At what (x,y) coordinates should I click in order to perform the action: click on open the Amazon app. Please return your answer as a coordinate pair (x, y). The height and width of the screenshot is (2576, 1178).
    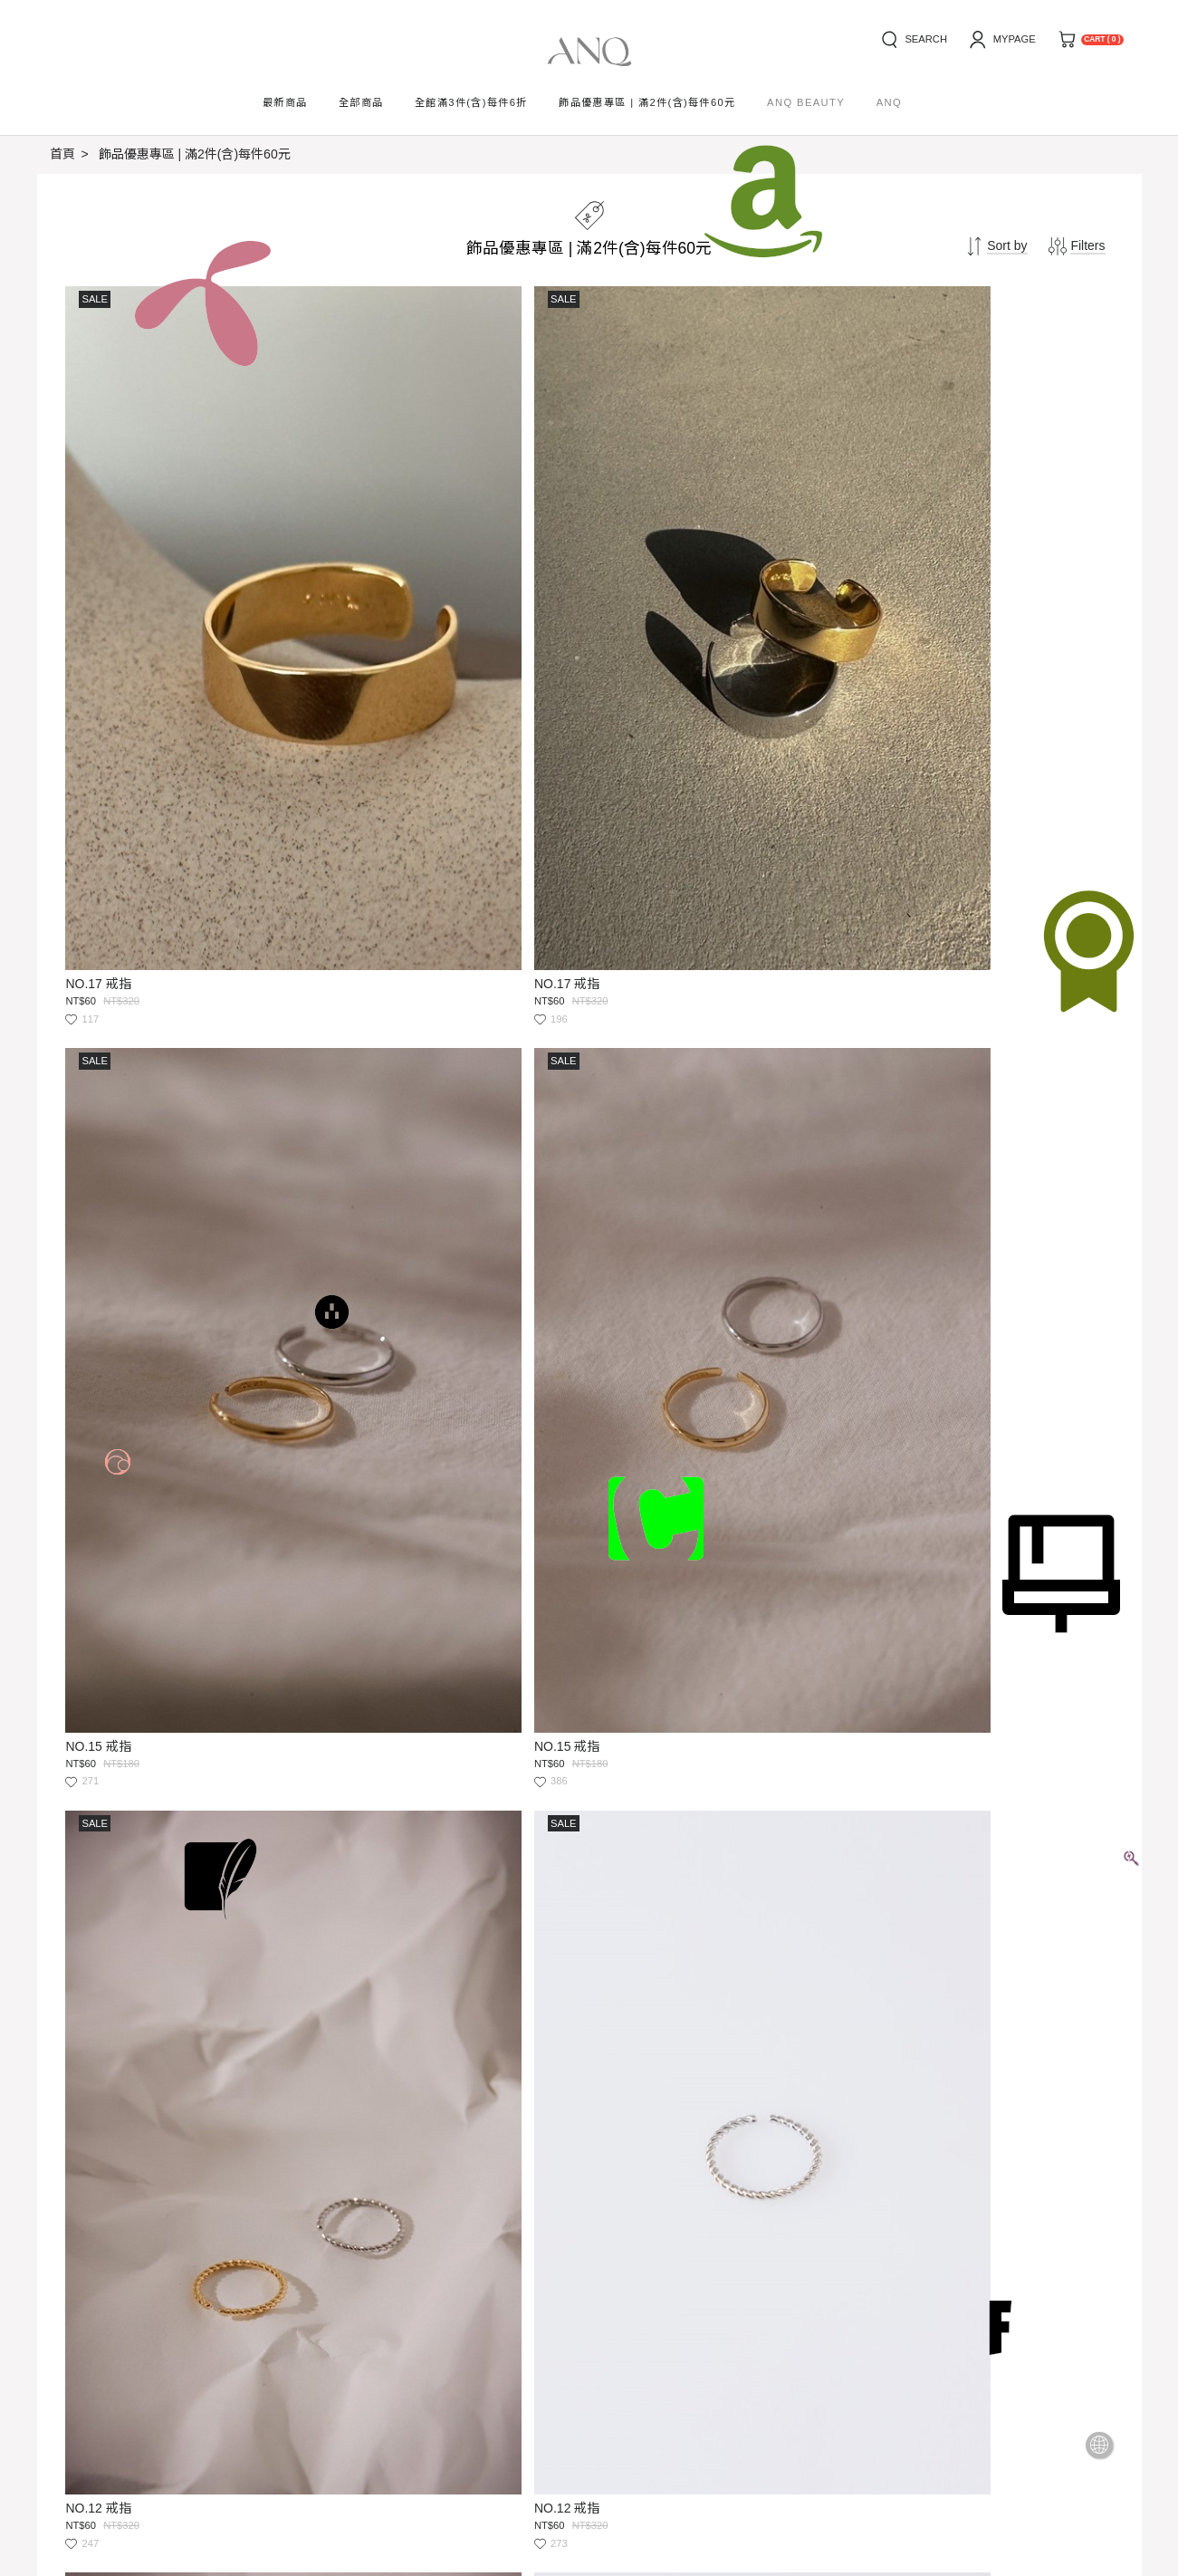
    Looking at the image, I should click on (763, 198).